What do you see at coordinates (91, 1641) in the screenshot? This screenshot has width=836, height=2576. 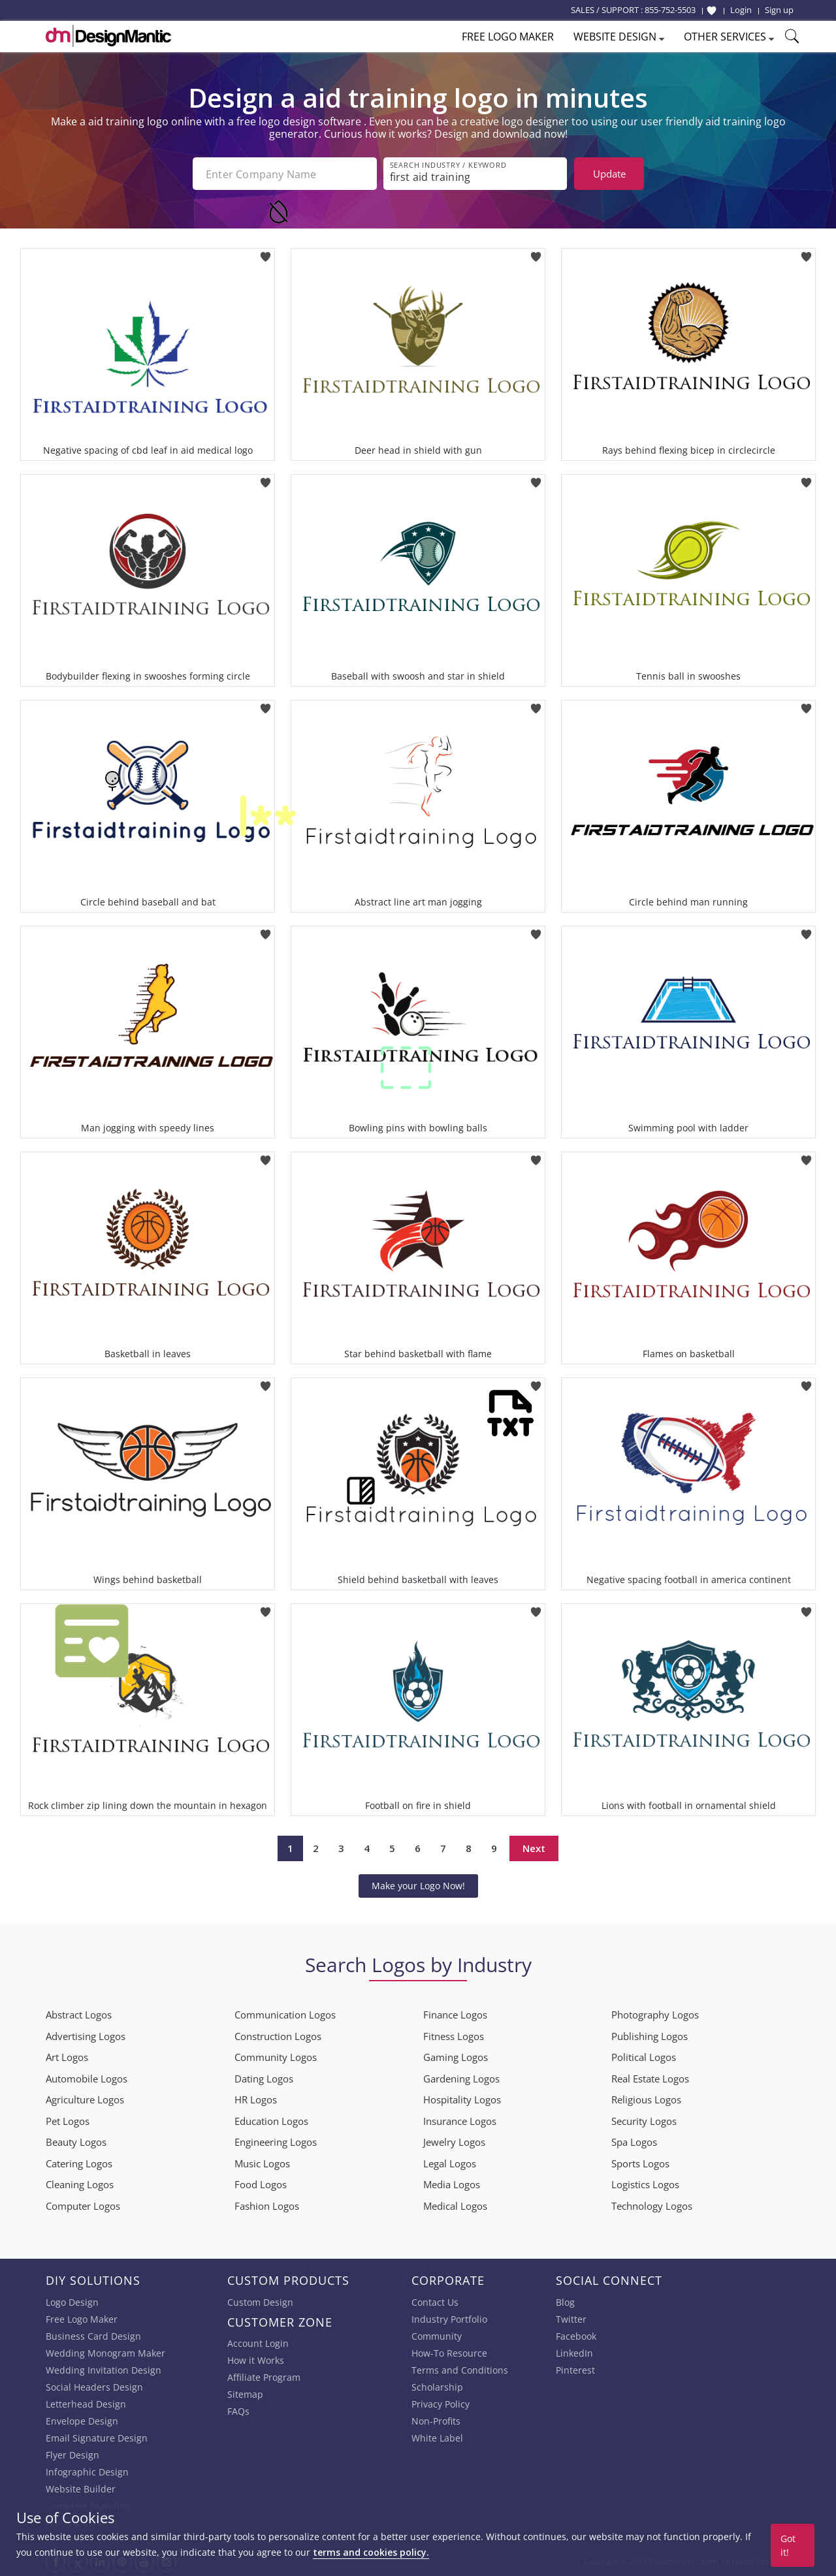 I see `view your favorites list` at bounding box center [91, 1641].